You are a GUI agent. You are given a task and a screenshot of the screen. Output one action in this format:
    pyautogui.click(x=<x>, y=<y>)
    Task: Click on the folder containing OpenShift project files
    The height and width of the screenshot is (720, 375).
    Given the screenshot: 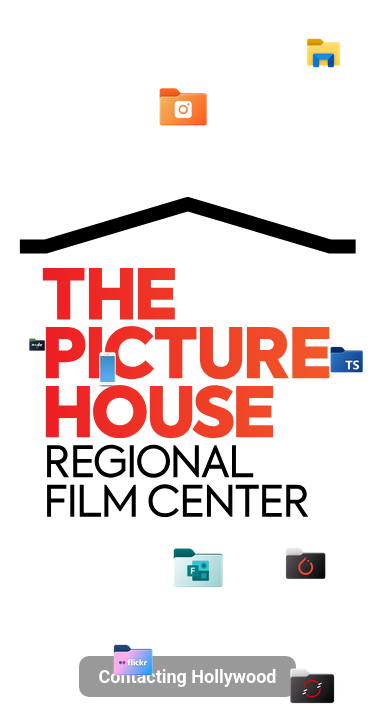 What is the action you would take?
    pyautogui.click(x=312, y=687)
    